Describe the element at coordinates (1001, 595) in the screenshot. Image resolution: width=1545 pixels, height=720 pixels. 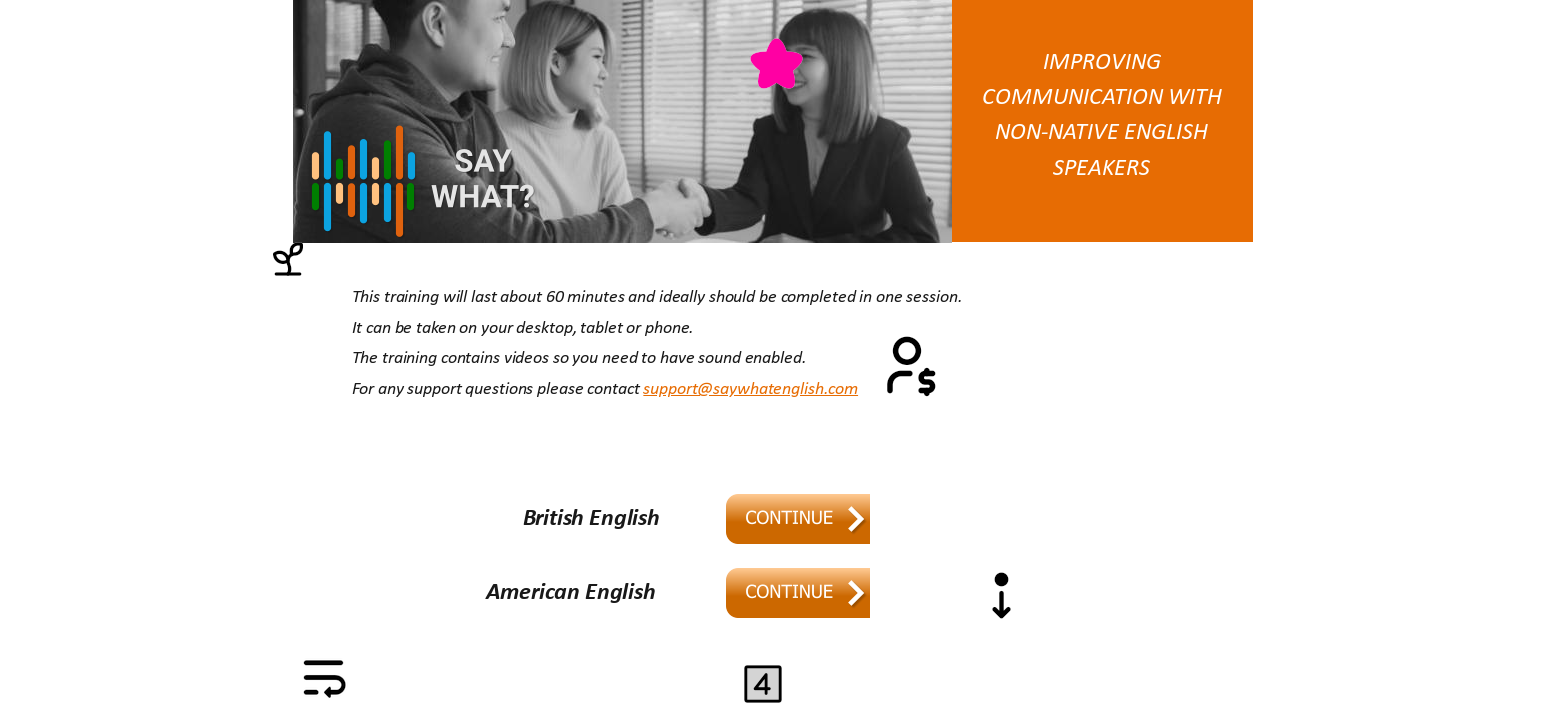
I see `move item down in a list` at that location.